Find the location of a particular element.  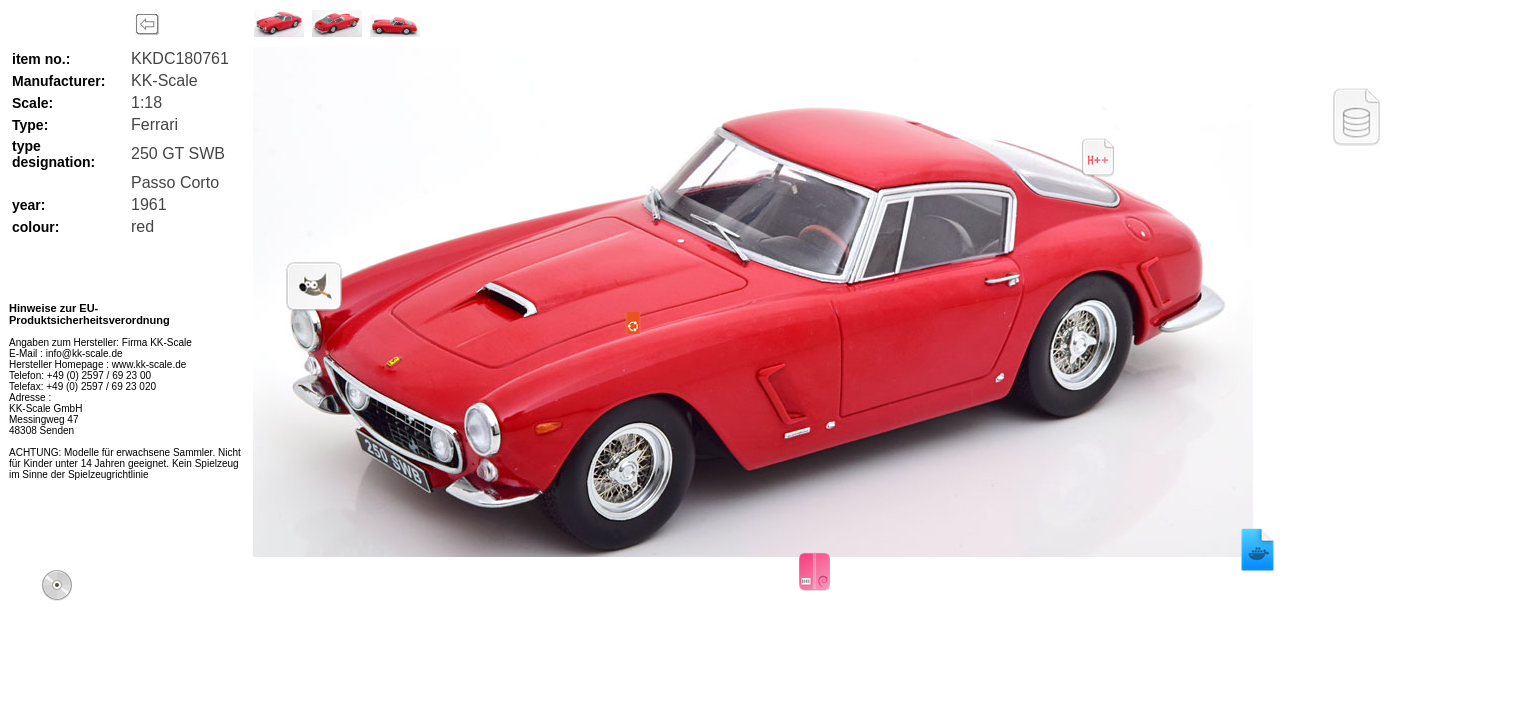

open a GIMP project file is located at coordinates (314, 285).